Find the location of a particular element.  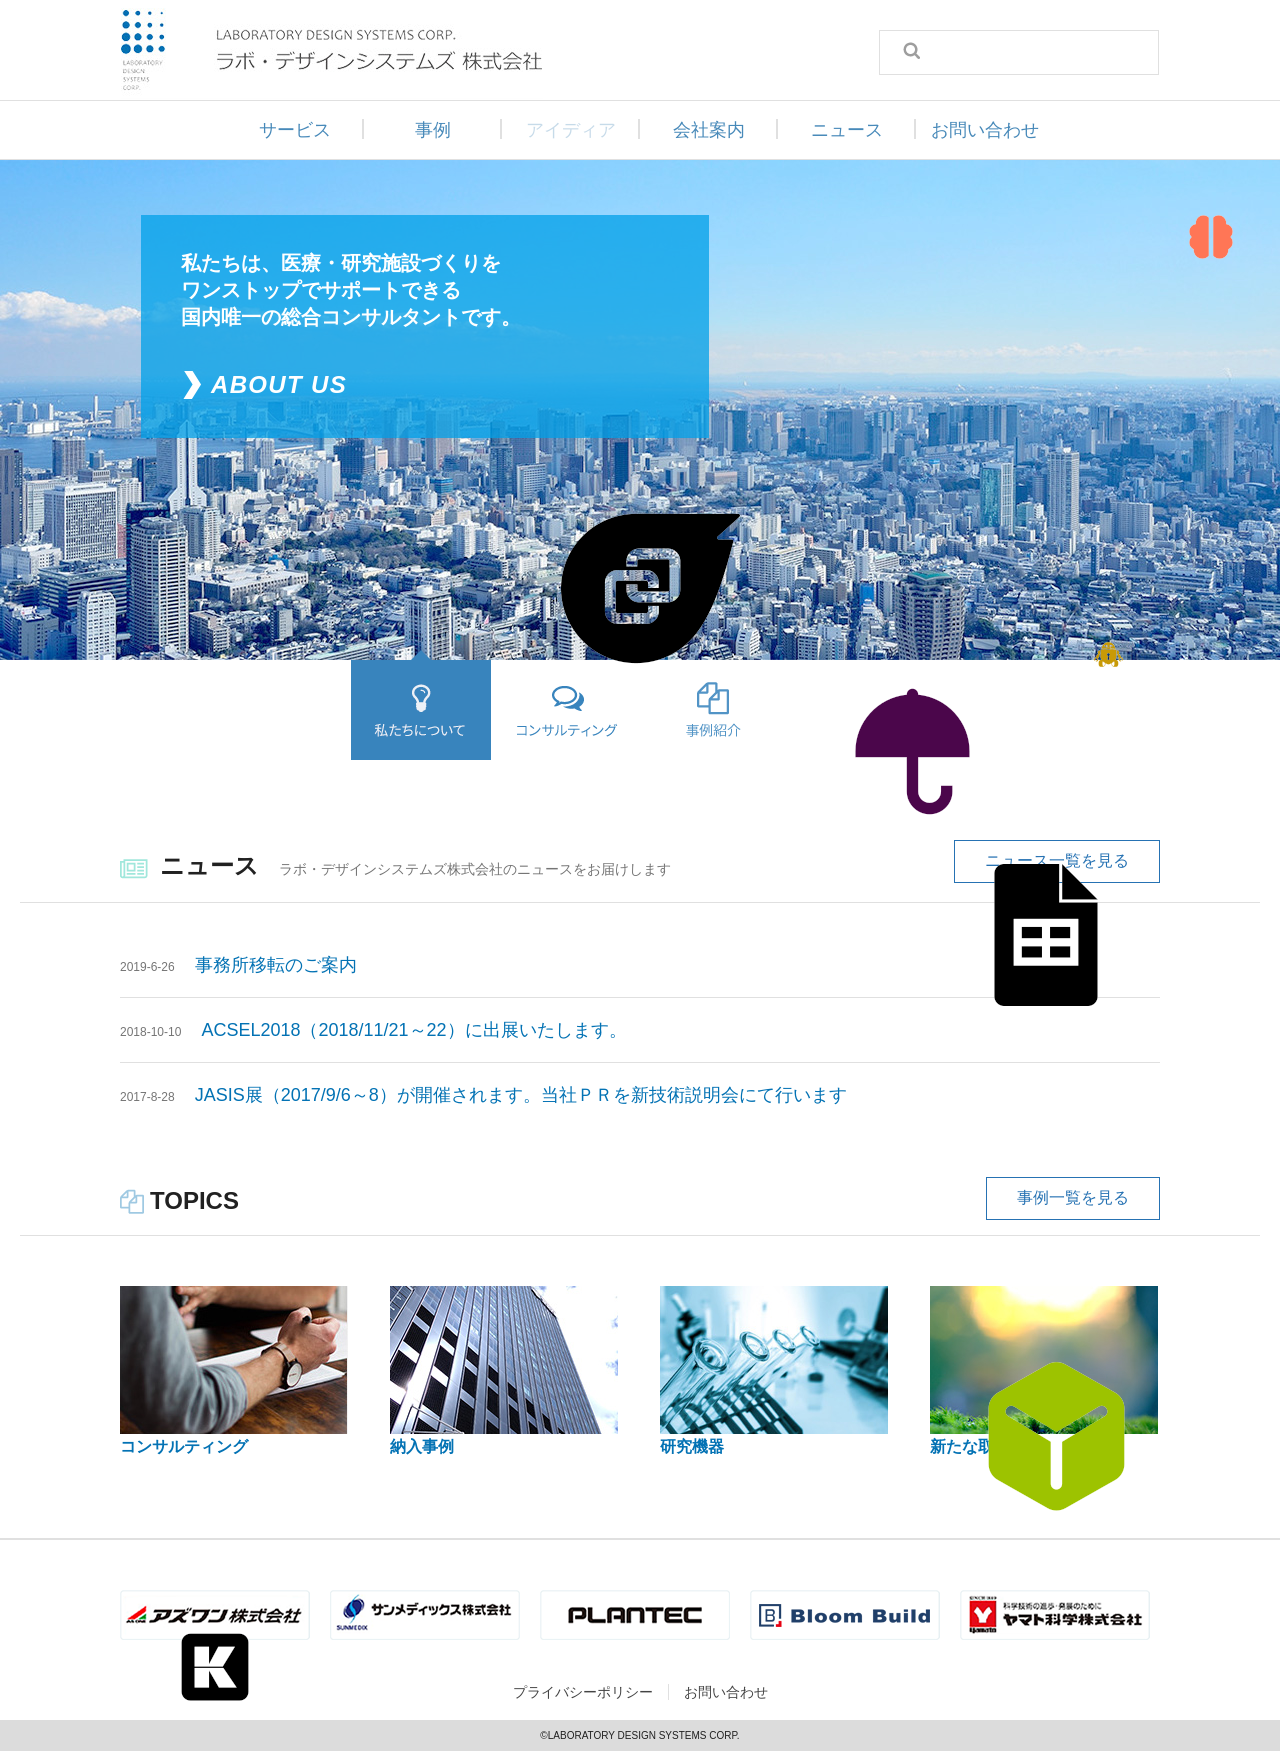

linkfire logo is located at coordinates (650, 588).